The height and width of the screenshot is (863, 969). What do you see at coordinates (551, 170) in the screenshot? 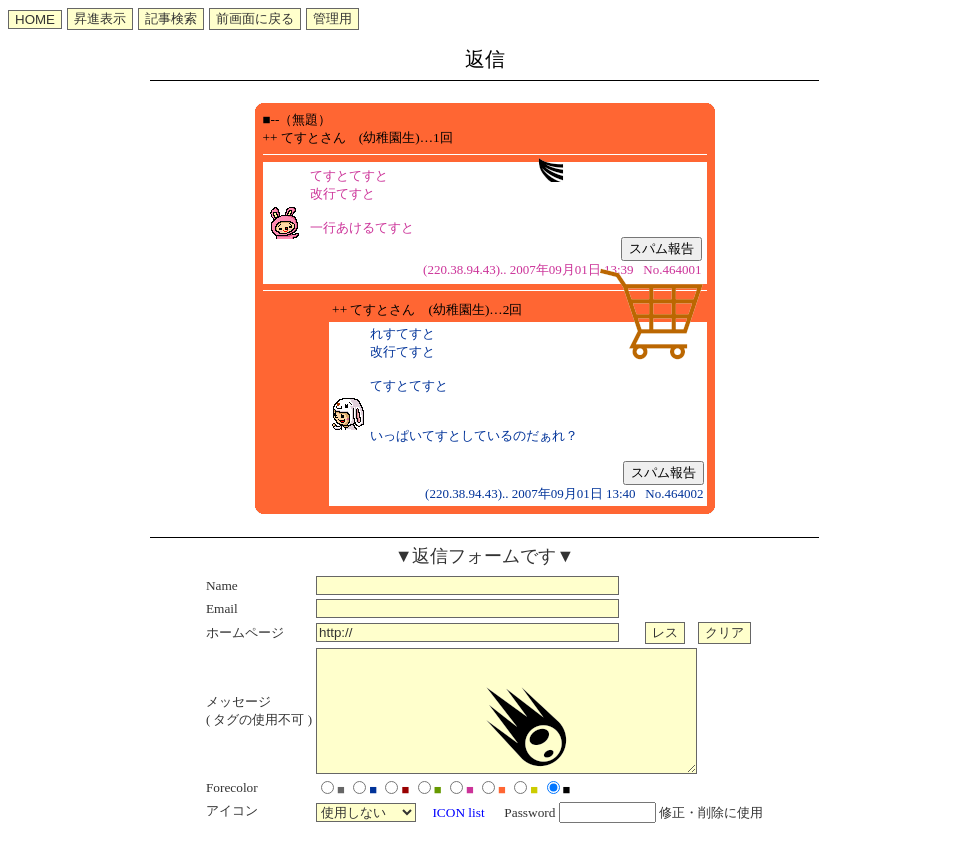
I see `indicates windy weather conditions` at bounding box center [551, 170].